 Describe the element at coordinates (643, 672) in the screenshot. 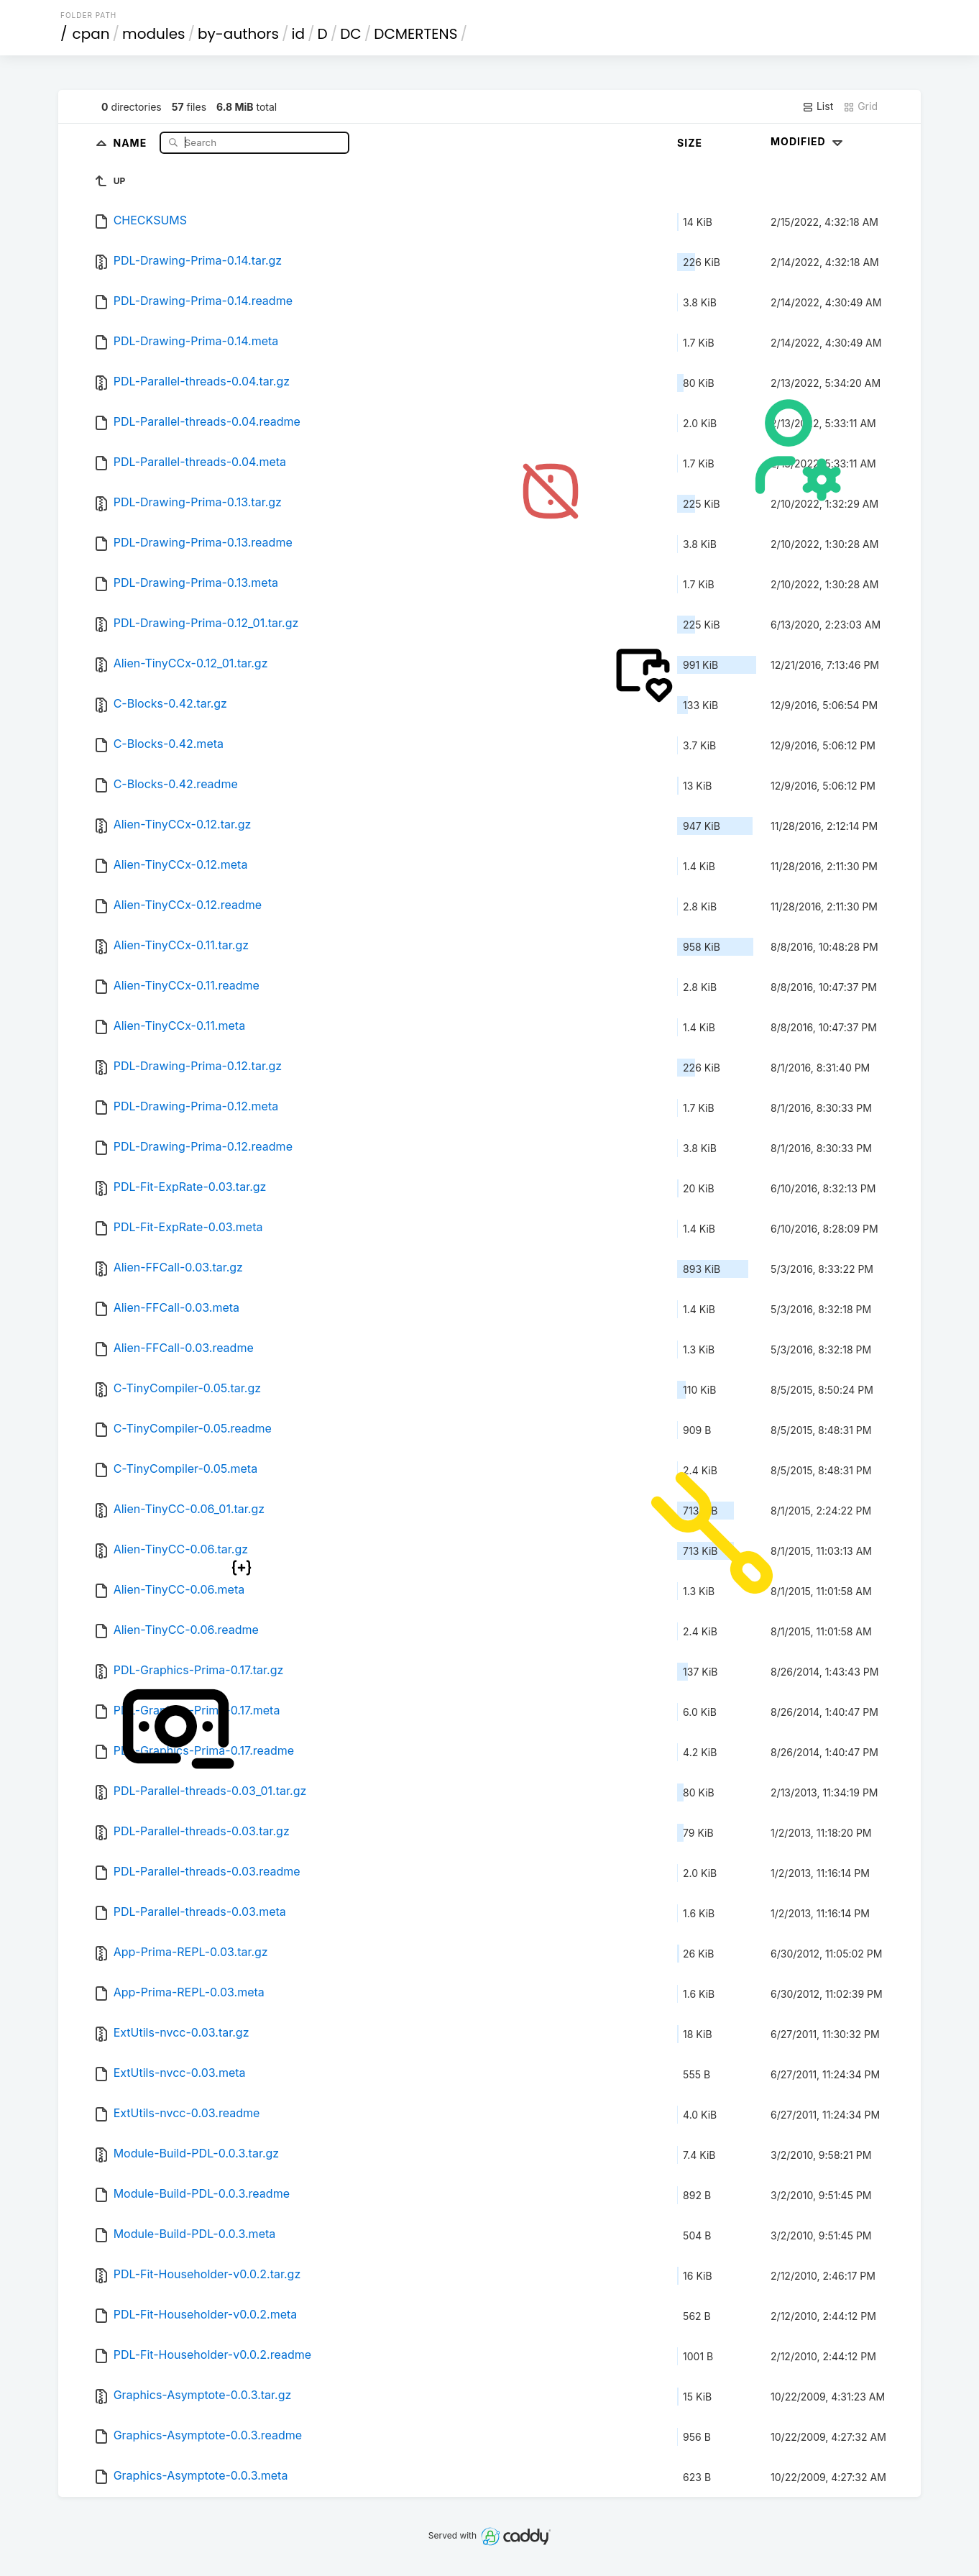

I see `favorite or like a connected device` at that location.